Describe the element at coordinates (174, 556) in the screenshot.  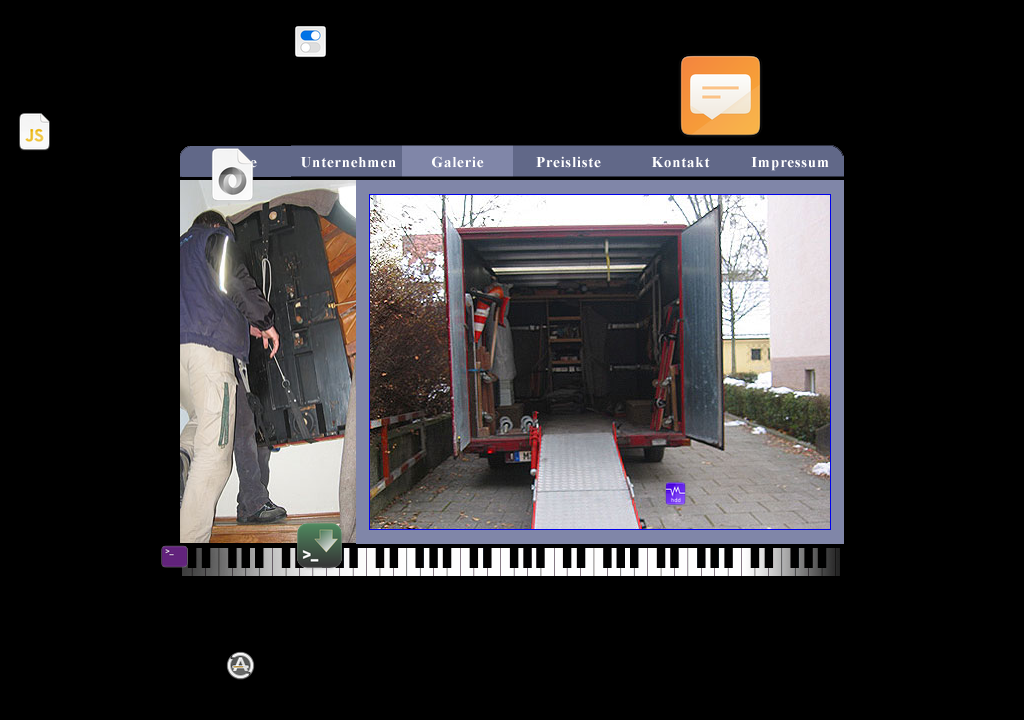
I see `open root terminal with administrator privileges` at that location.